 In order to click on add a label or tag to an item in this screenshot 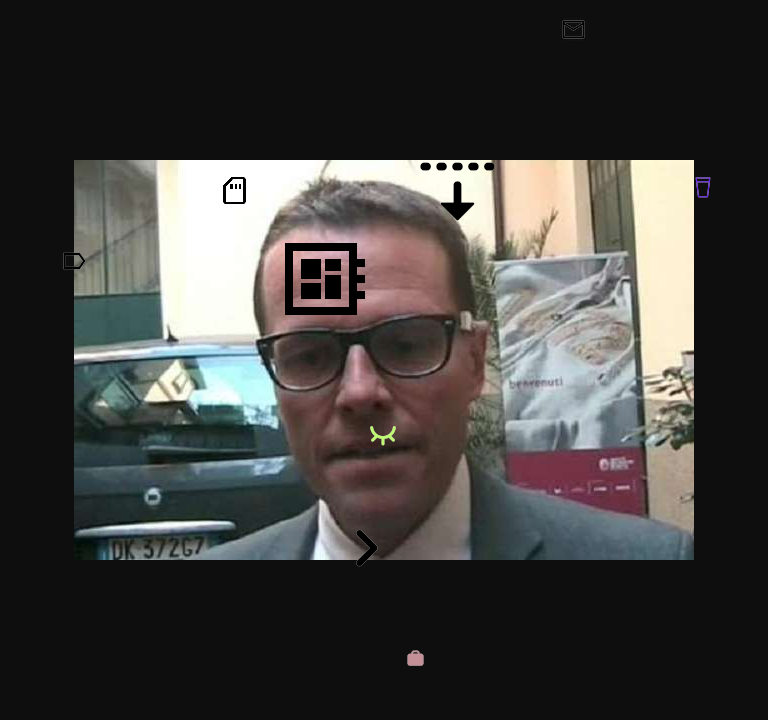, I will do `click(74, 261)`.